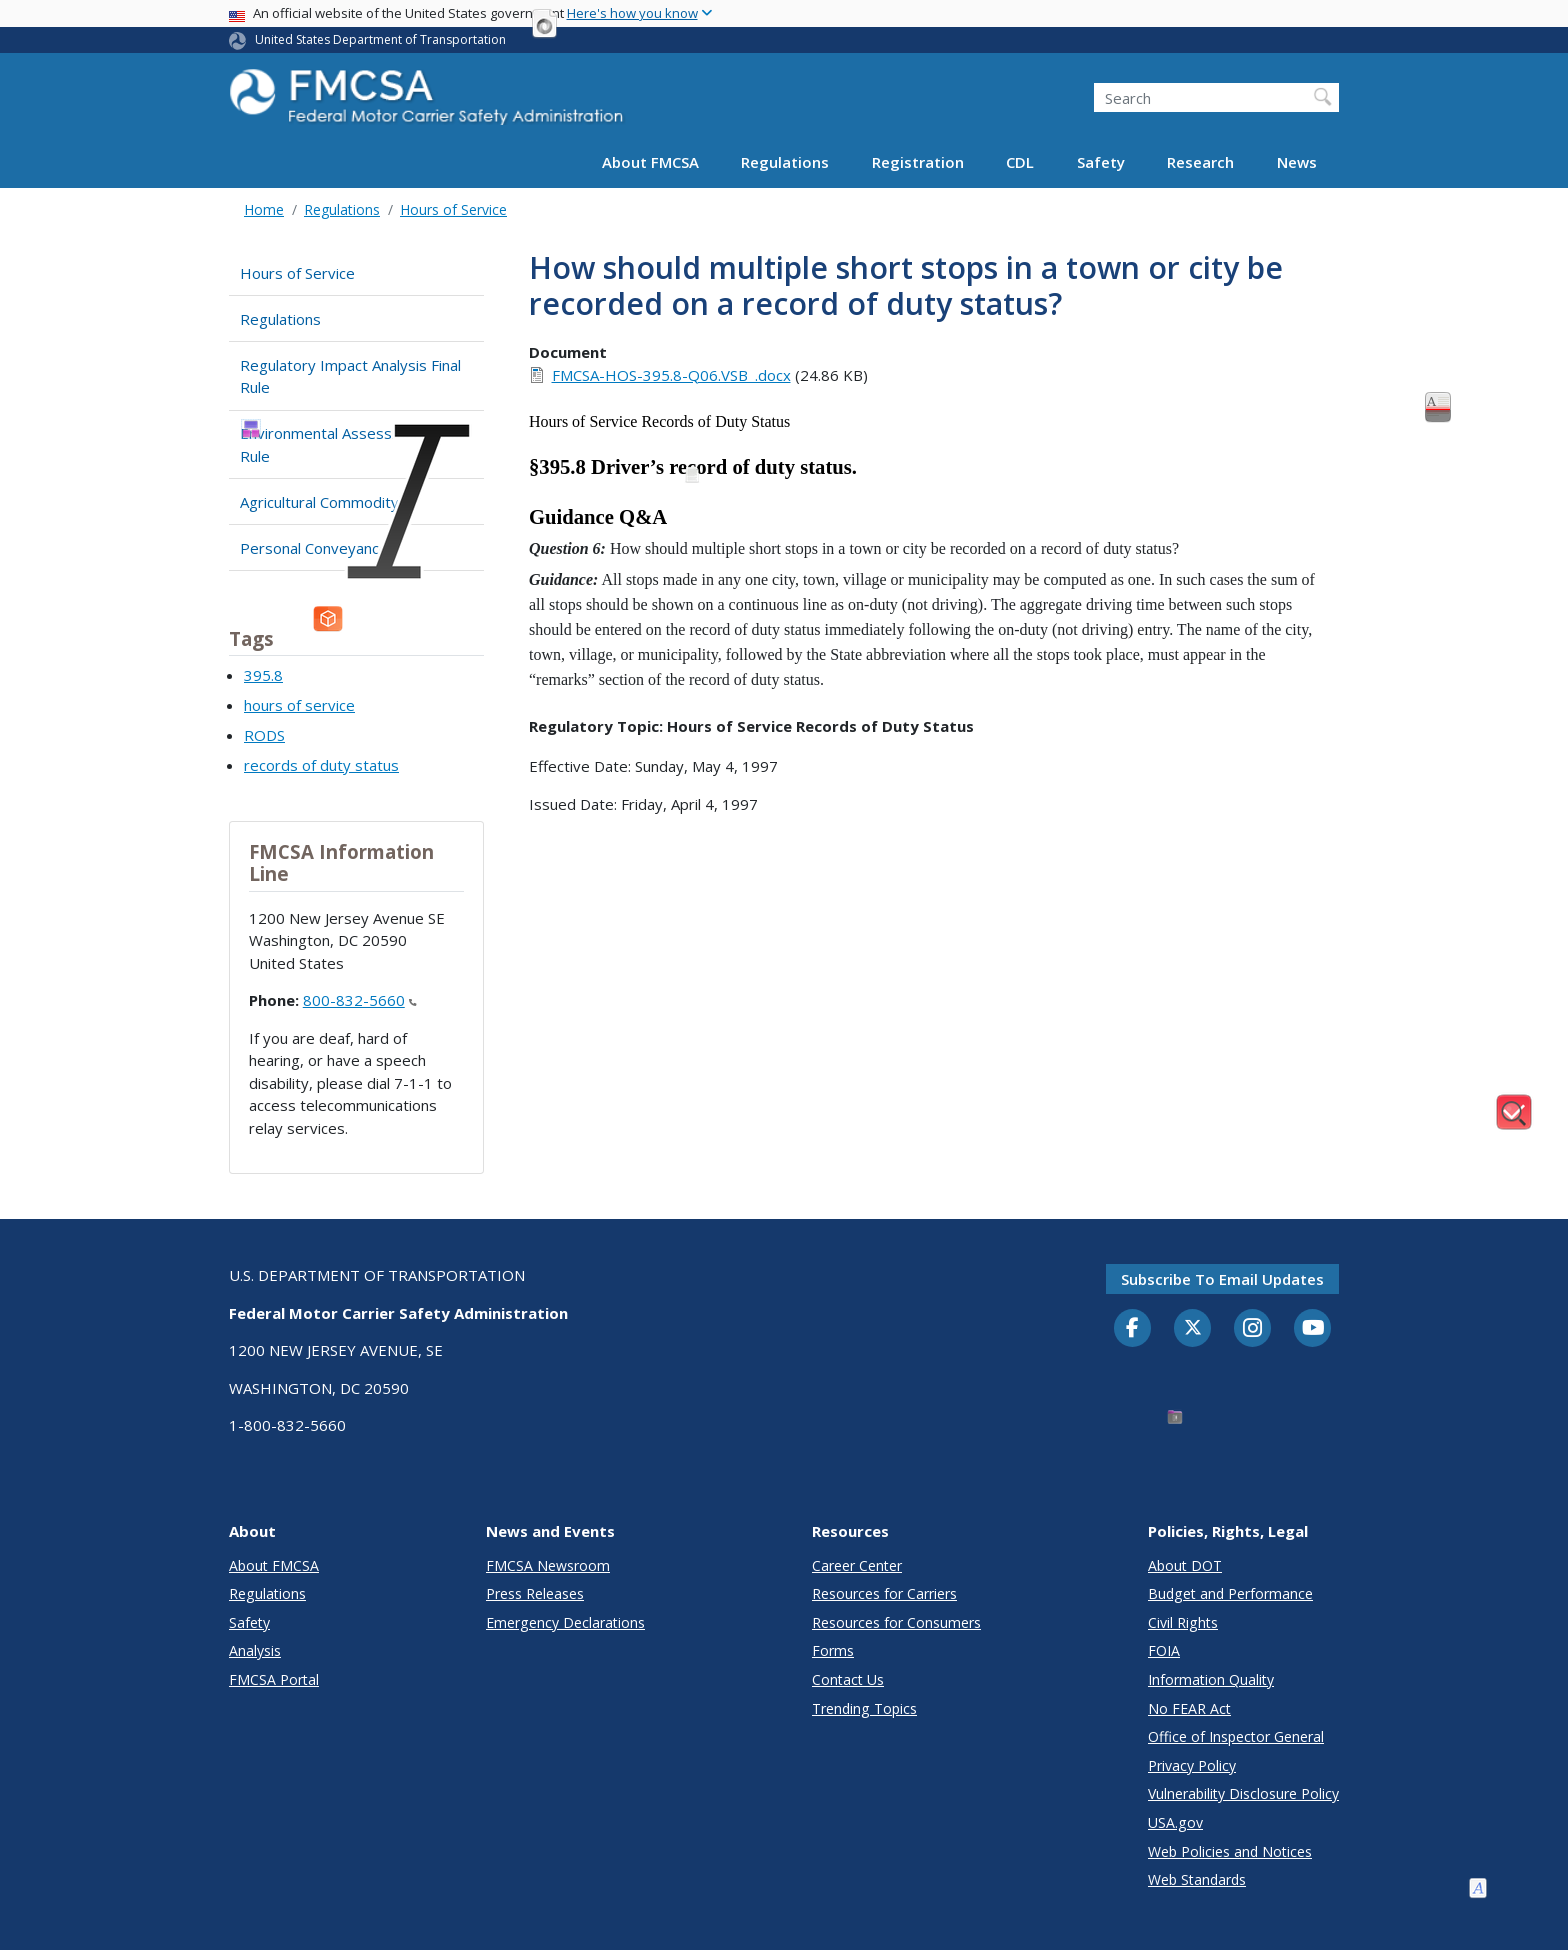  What do you see at coordinates (328, 618) in the screenshot?
I see `open a 3D model file in STL binary format` at bounding box center [328, 618].